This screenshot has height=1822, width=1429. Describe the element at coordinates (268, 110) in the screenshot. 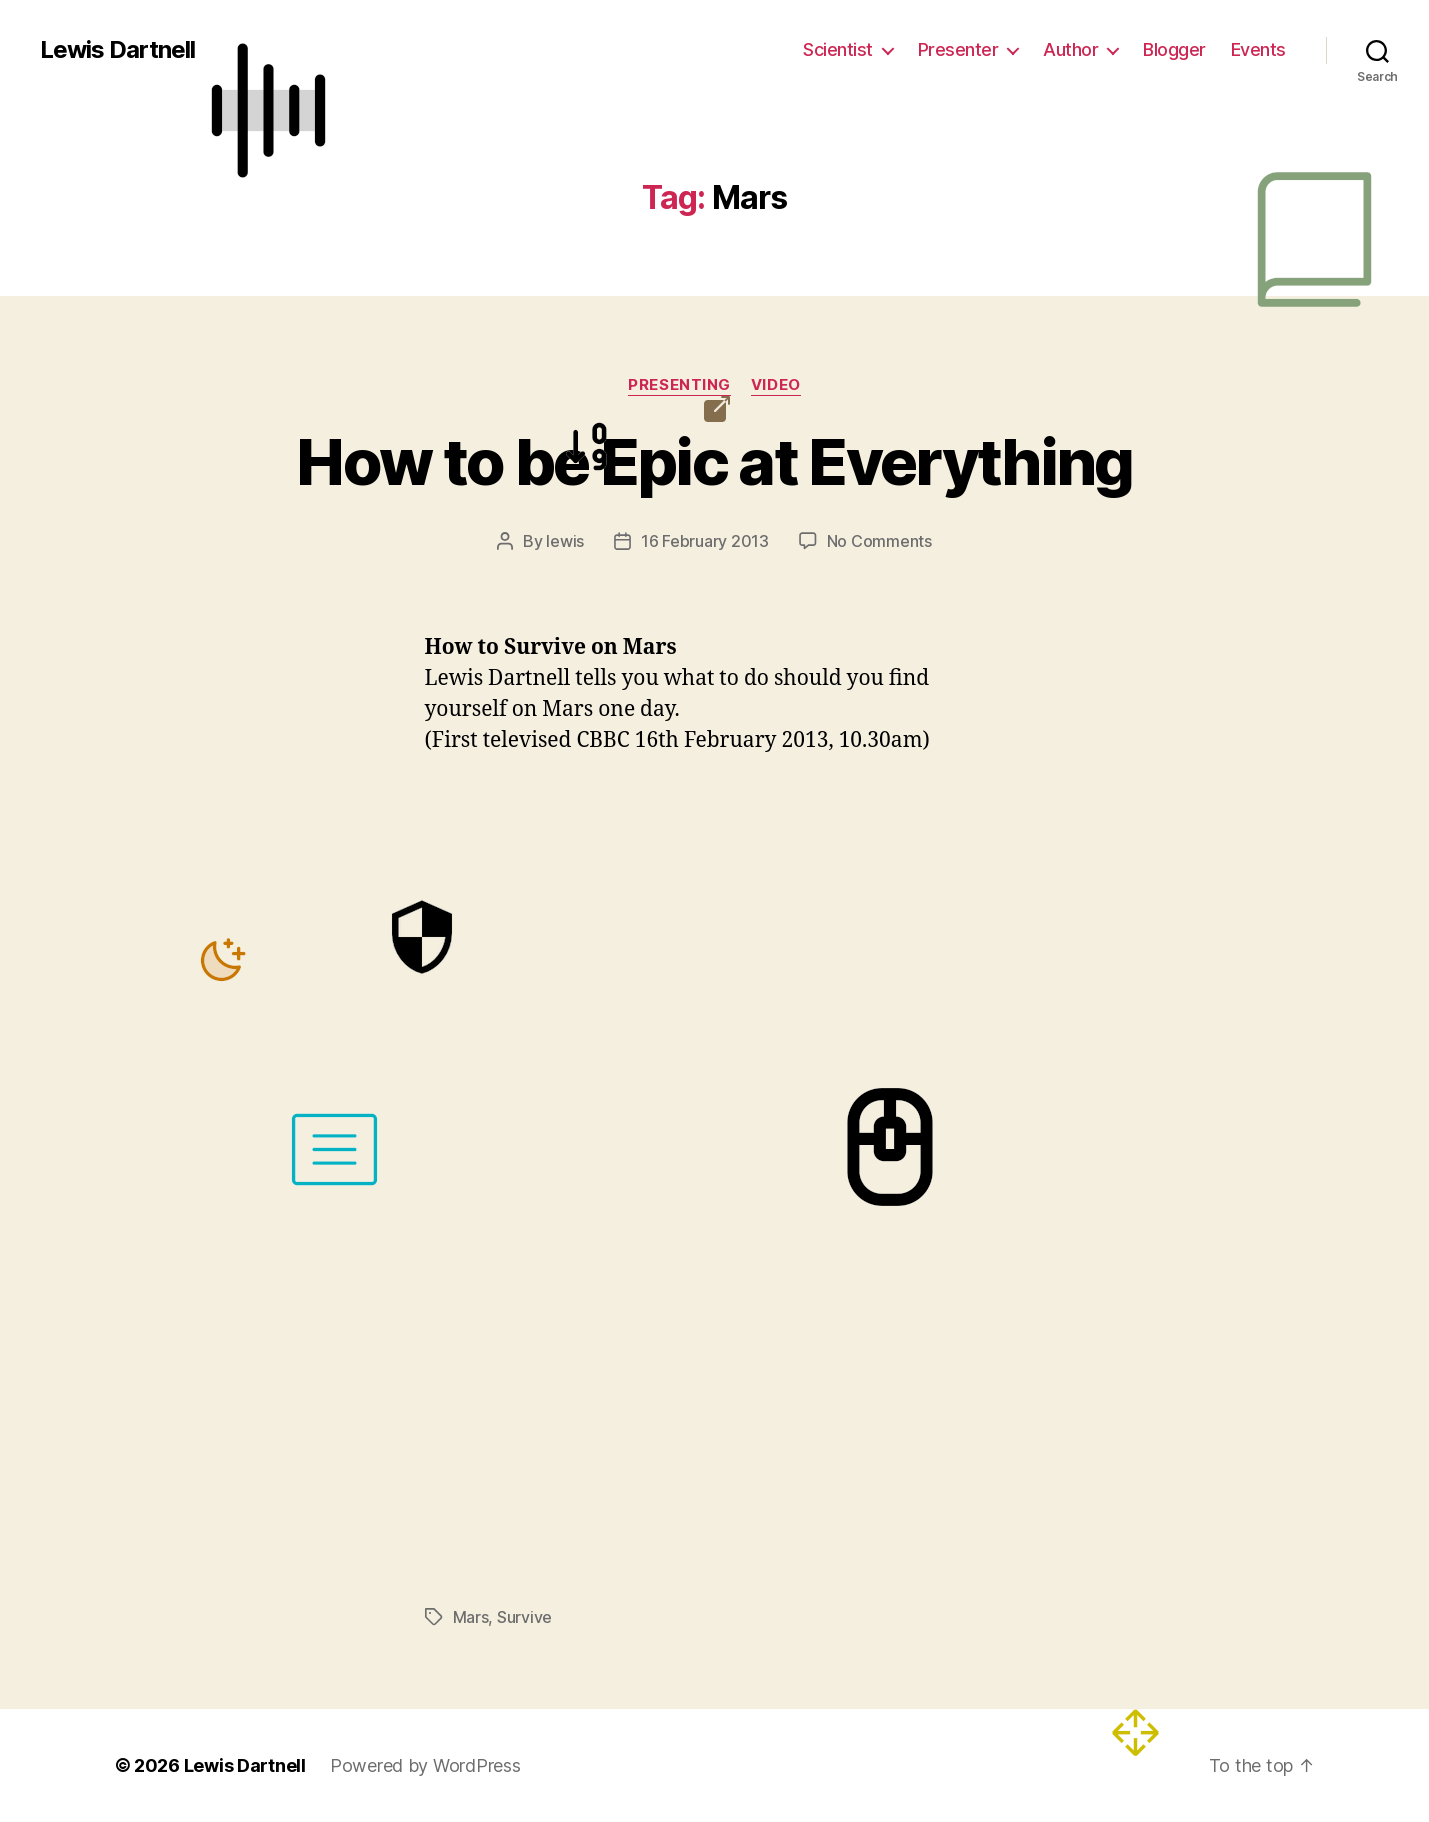

I see `audio or sound visualization` at that location.